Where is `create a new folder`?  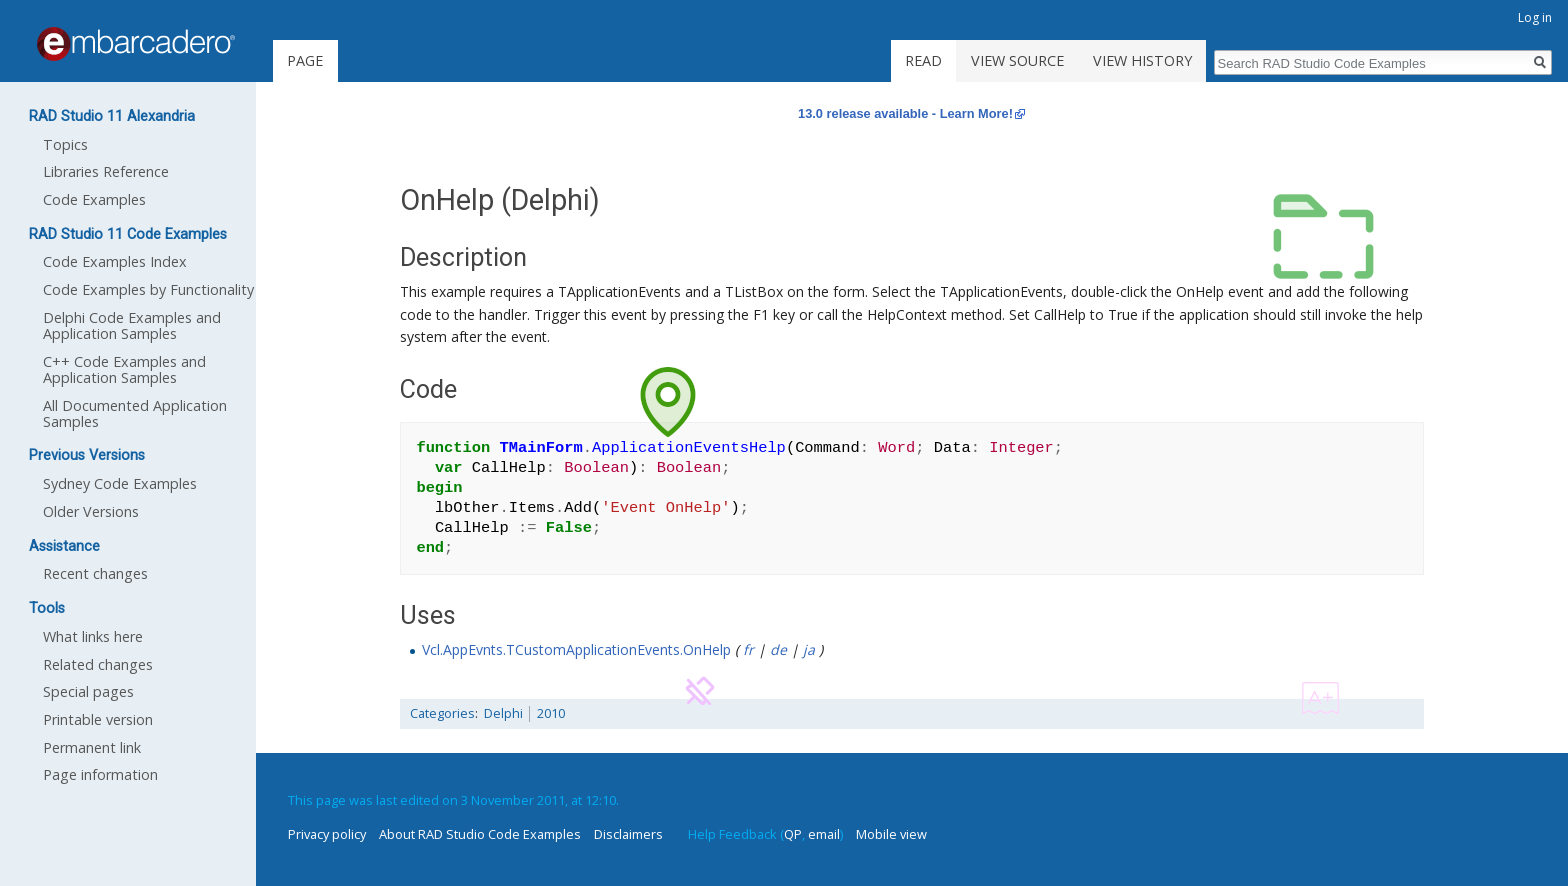 create a new folder is located at coordinates (1323, 236).